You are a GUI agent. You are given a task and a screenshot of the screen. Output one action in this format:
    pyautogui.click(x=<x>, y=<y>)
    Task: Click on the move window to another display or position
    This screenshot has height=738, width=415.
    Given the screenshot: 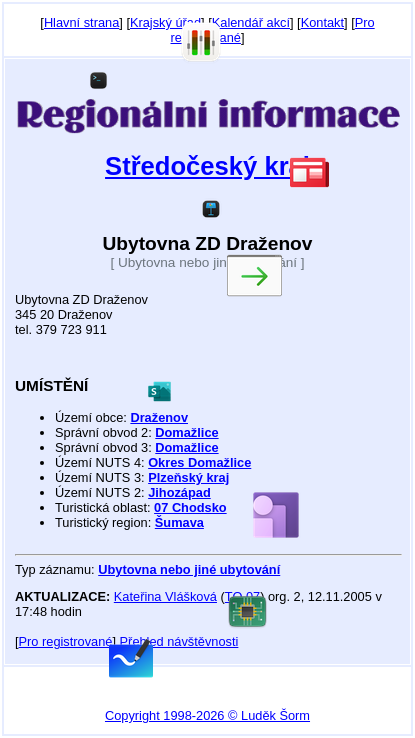 What is the action you would take?
    pyautogui.click(x=254, y=275)
    